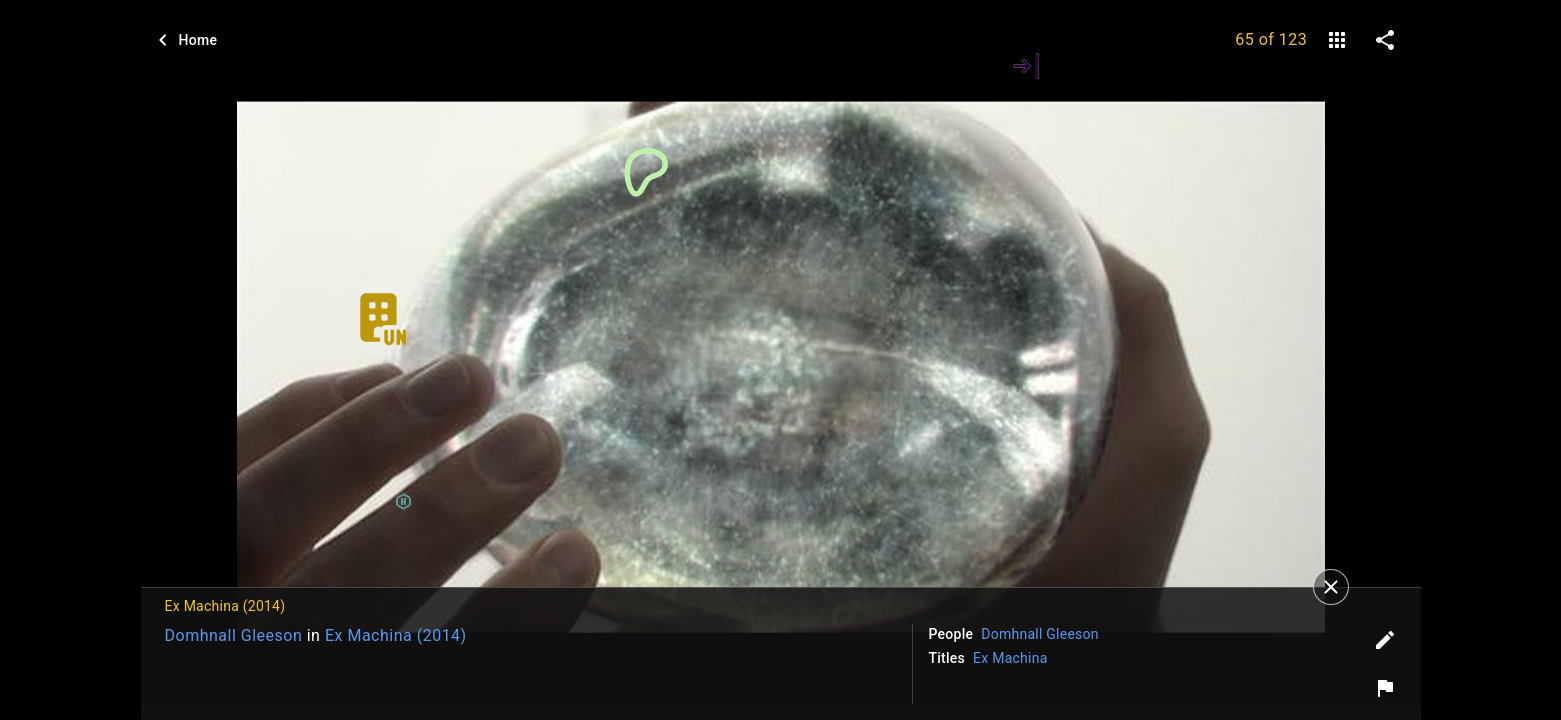  I want to click on visit creator's patreon page, so click(644, 171).